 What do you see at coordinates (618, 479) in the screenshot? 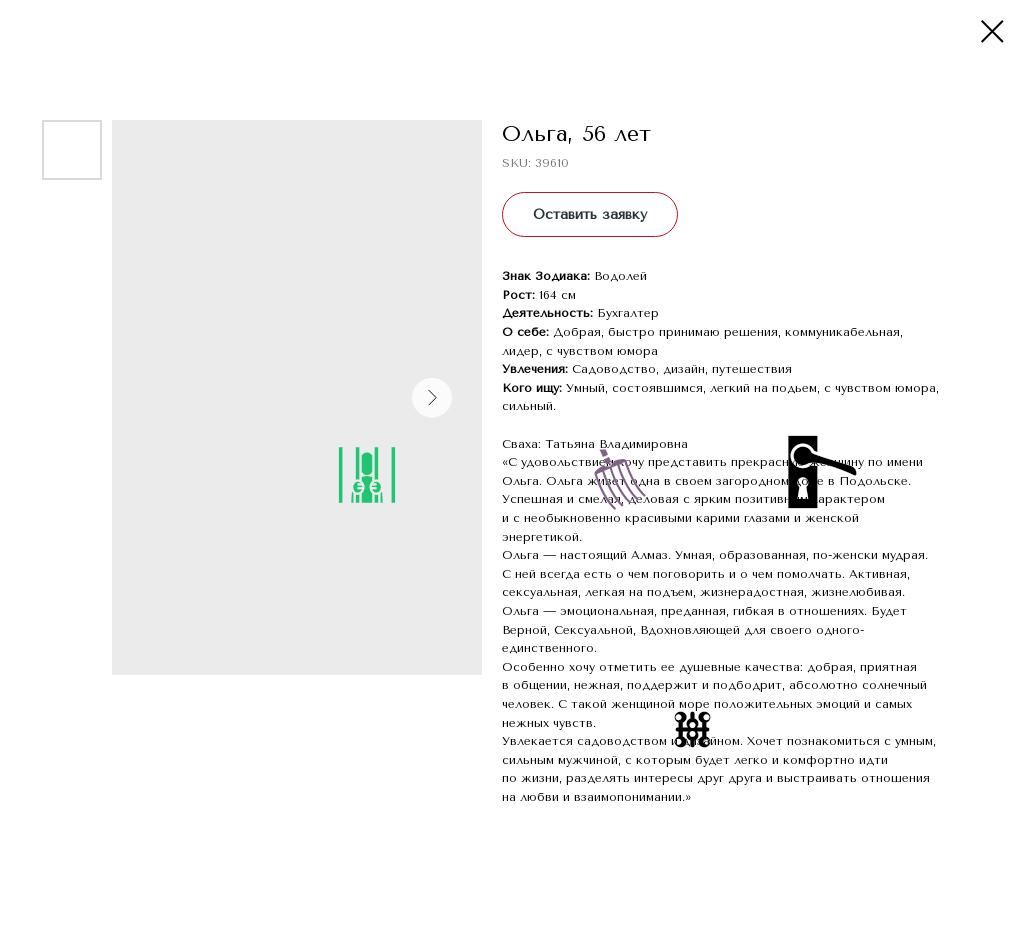
I see `farming or agriculture tool category` at bounding box center [618, 479].